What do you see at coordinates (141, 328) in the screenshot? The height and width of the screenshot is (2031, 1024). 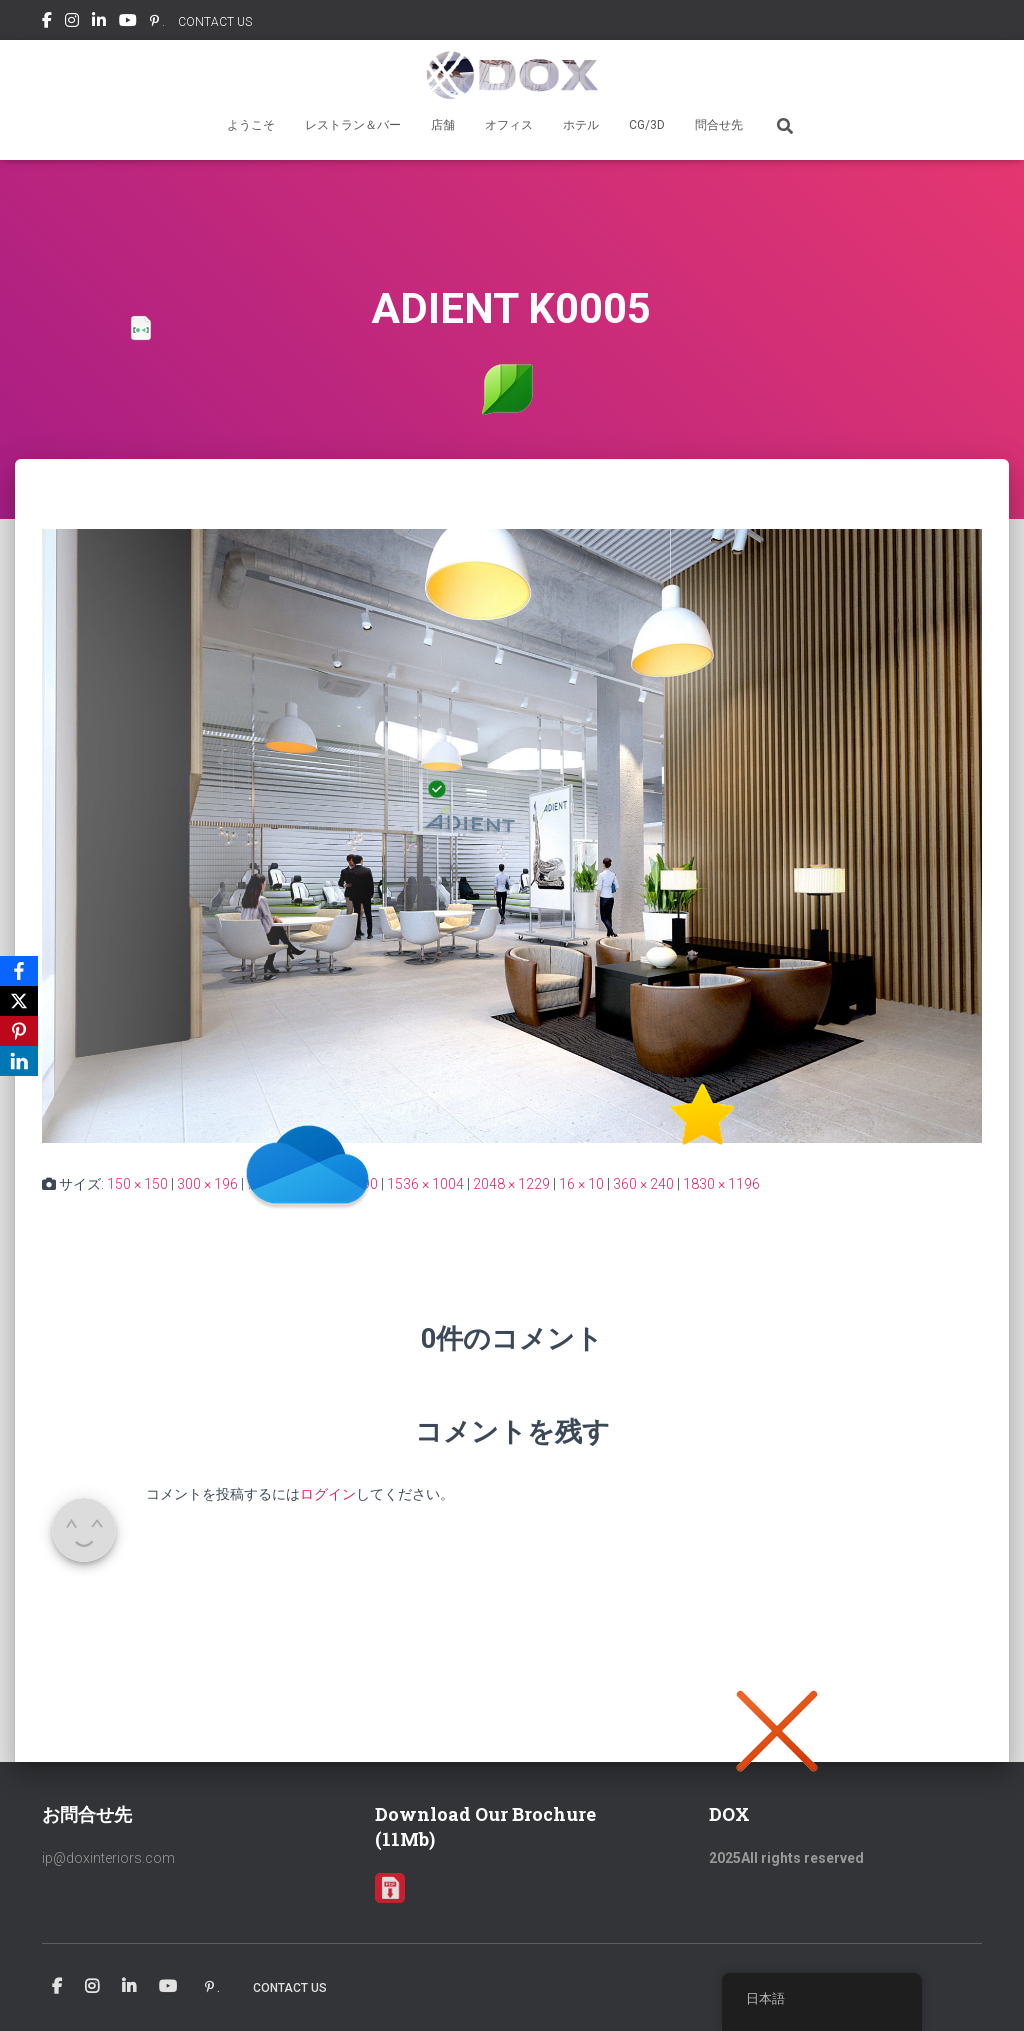 I see `systemd unit configuration file` at bounding box center [141, 328].